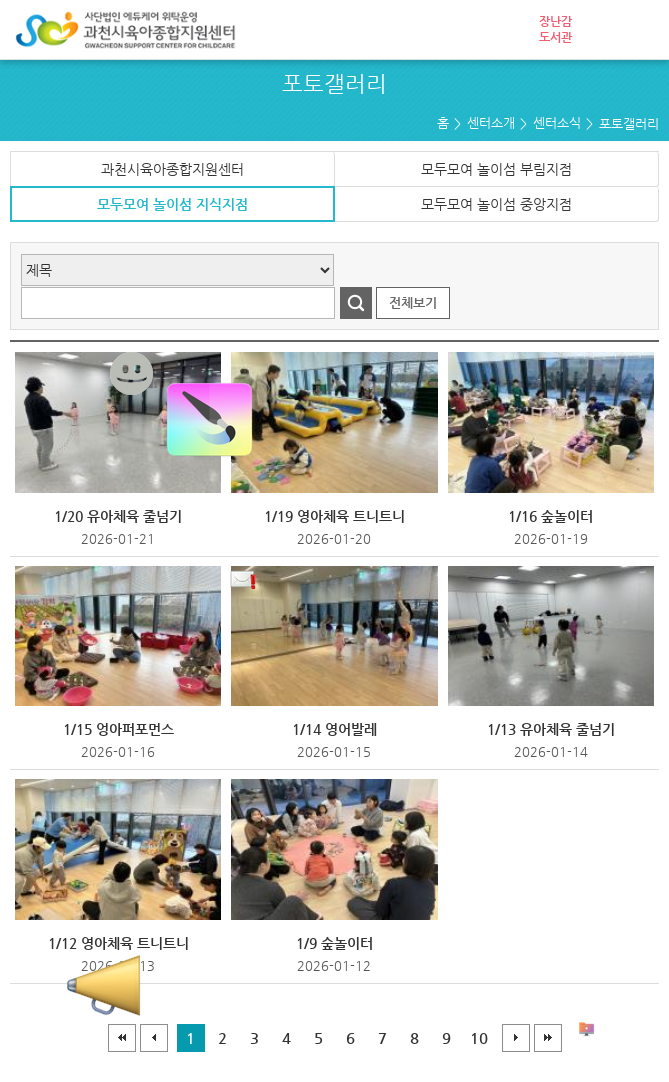 Image resolution: width=669 pixels, height=1082 pixels. Describe the element at coordinates (242, 579) in the screenshot. I see `mark email as important` at that location.